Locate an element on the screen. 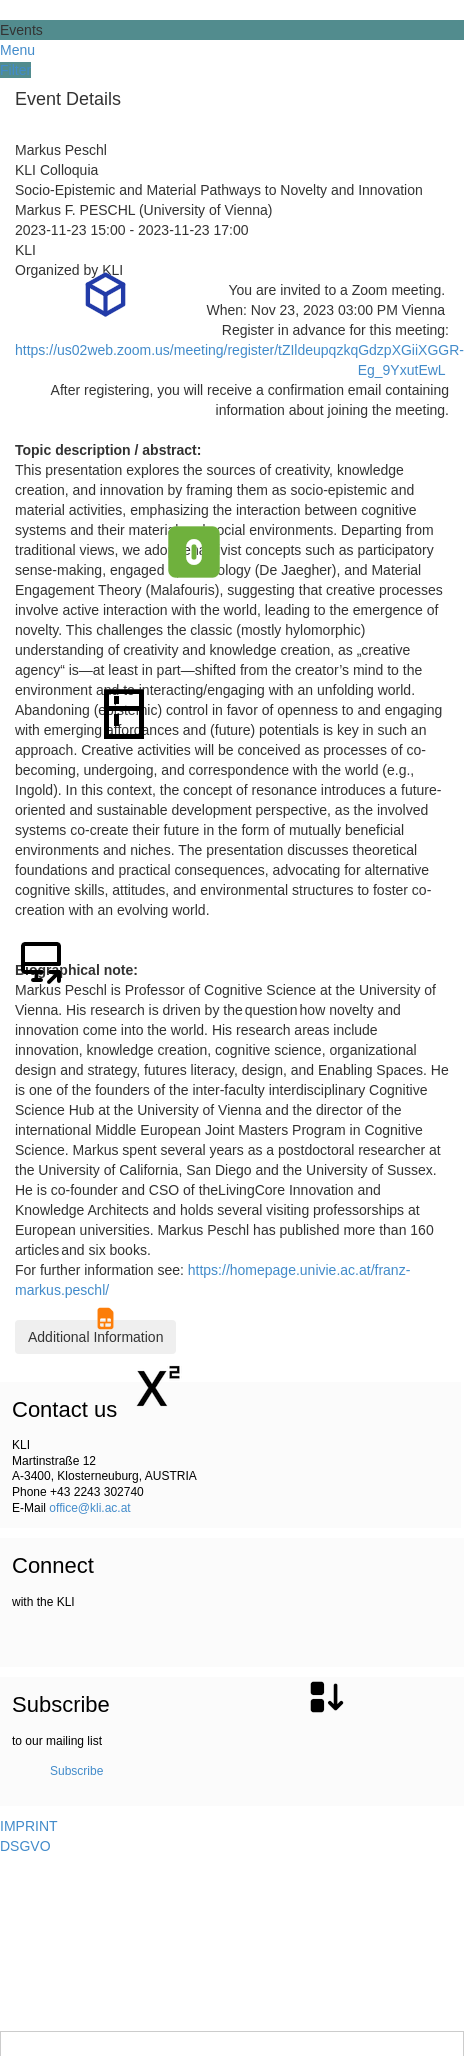  manage sim card settings is located at coordinates (105, 1318).